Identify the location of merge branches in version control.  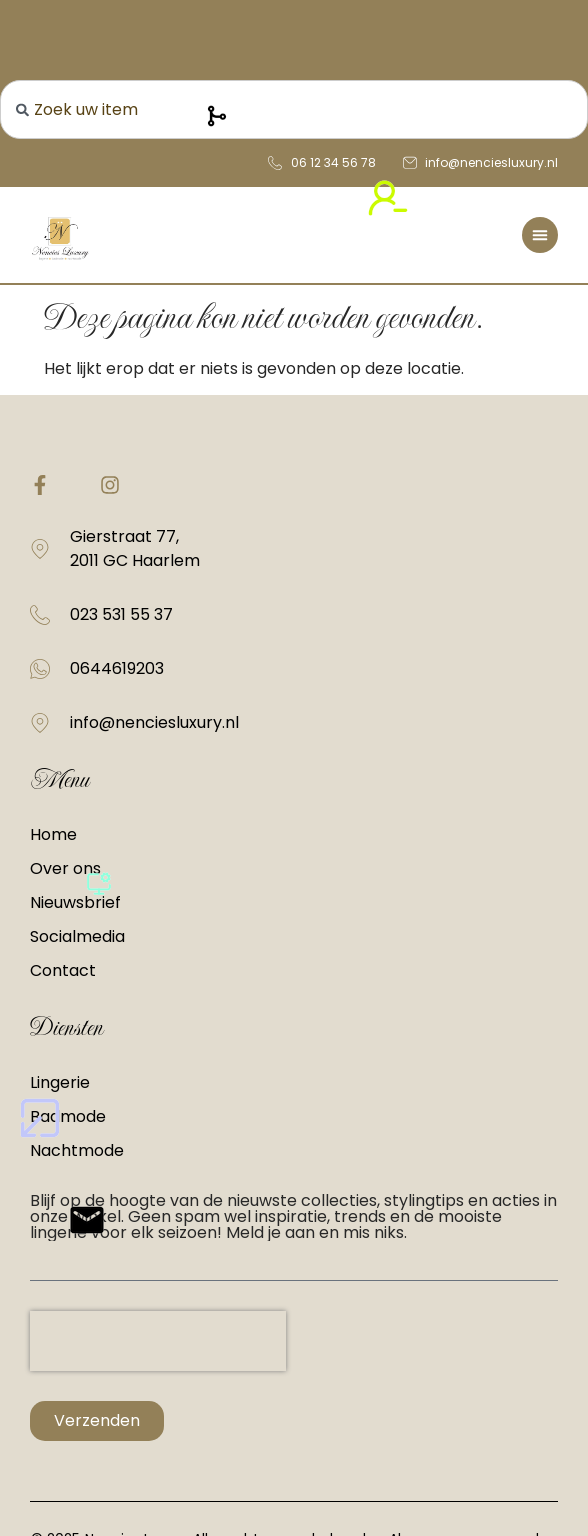
(217, 116).